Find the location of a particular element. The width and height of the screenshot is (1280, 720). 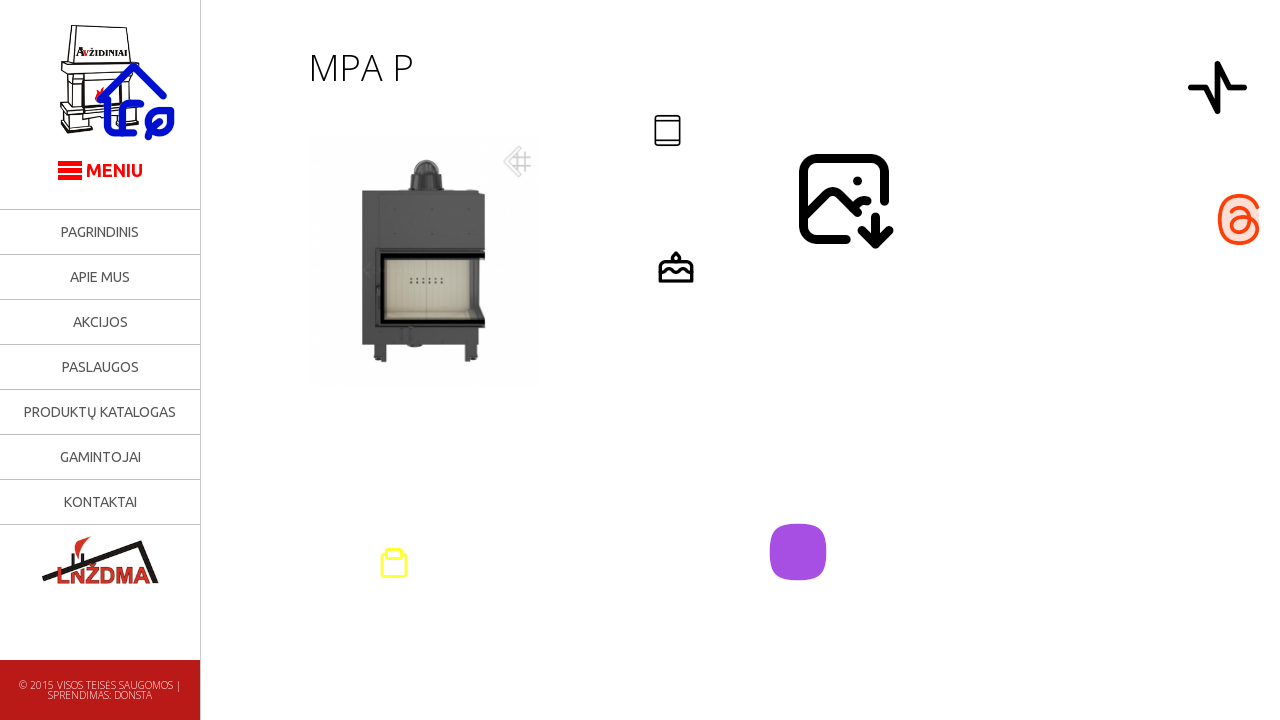

switch to tablet view or layout is located at coordinates (667, 130).